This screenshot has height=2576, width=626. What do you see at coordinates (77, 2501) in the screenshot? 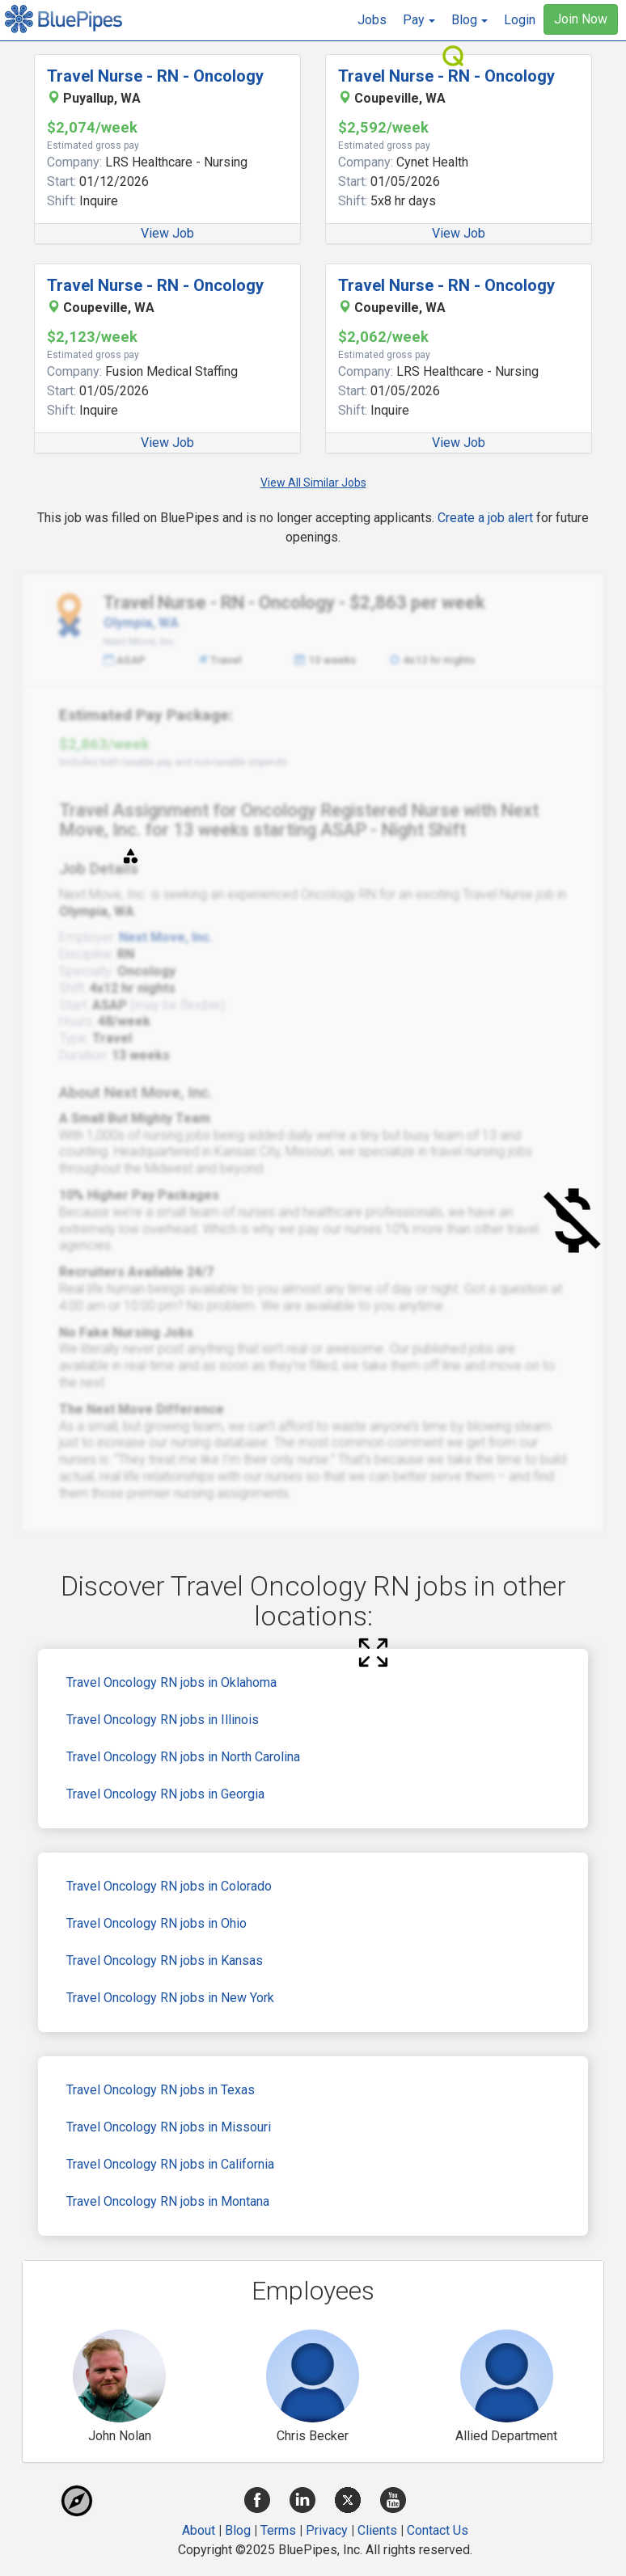
I see `explore nearby places or content` at bounding box center [77, 2501].